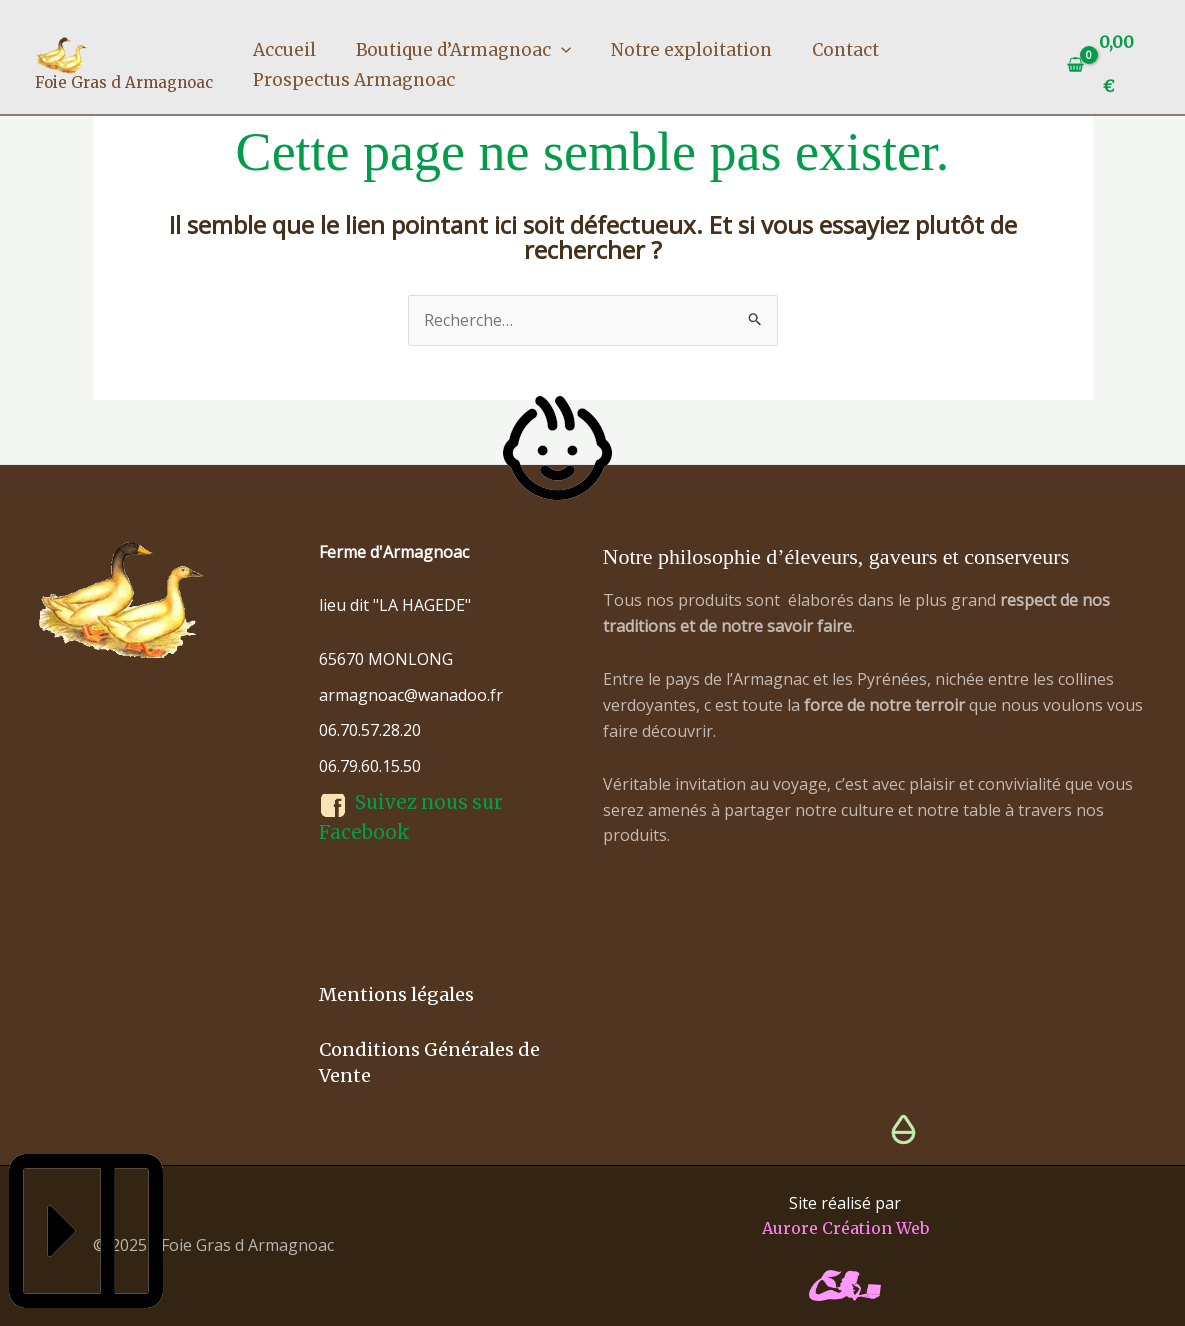 The width and height of the screenshot is (1185, 1326). I want to click on collapse the sidebar panel, so click(86, 1231).